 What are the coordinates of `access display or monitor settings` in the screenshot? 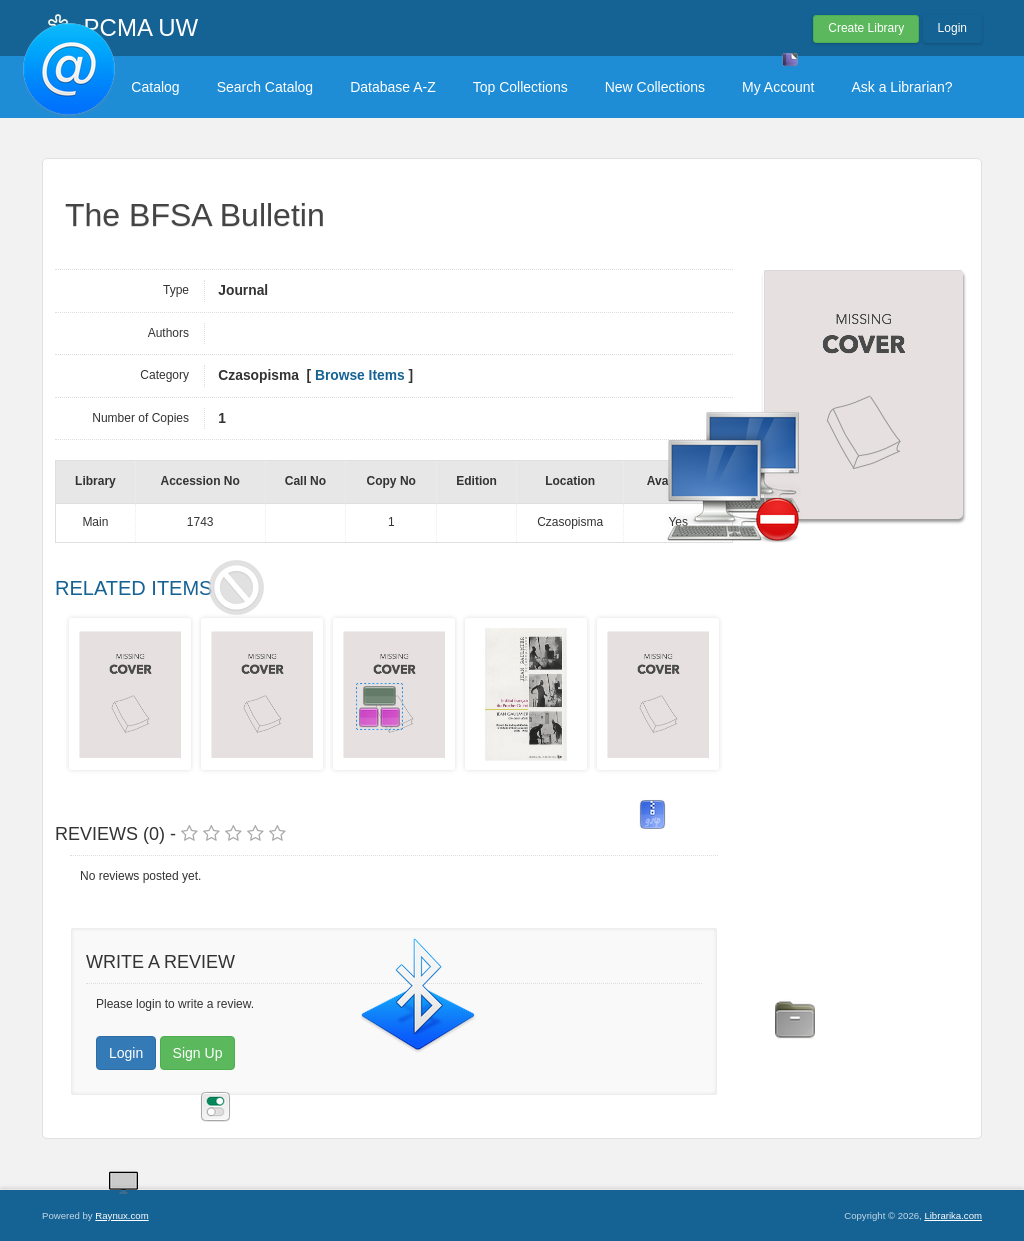 It's located at (123, 1182).